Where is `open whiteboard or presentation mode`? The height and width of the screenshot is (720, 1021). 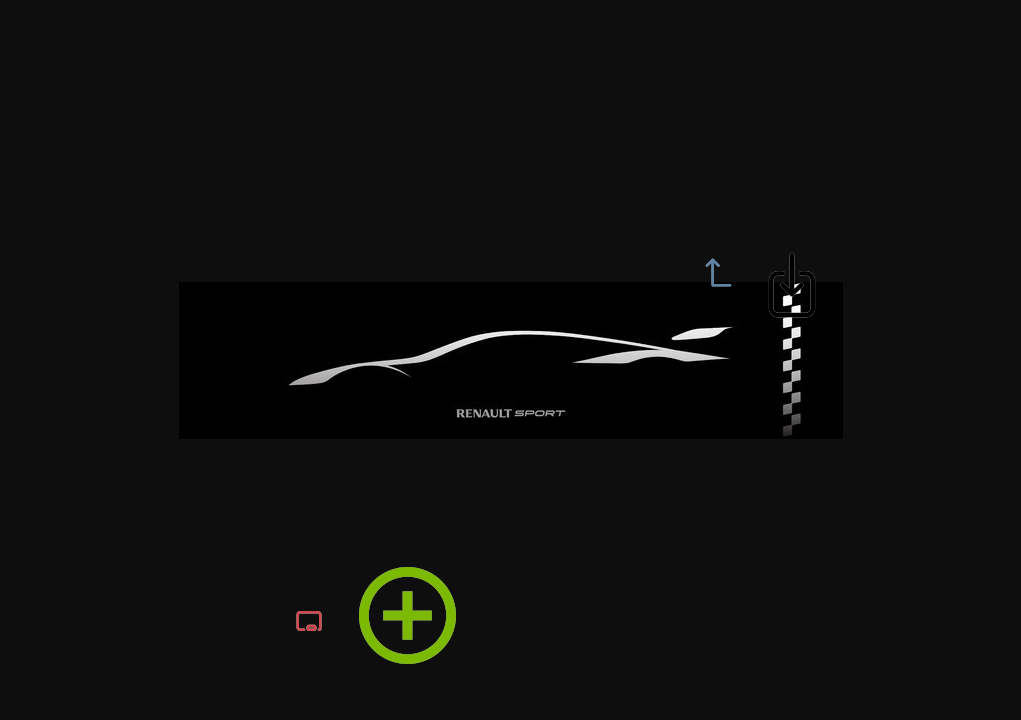 open whiteboard or presentation mode is located at coordinates (309, 621).